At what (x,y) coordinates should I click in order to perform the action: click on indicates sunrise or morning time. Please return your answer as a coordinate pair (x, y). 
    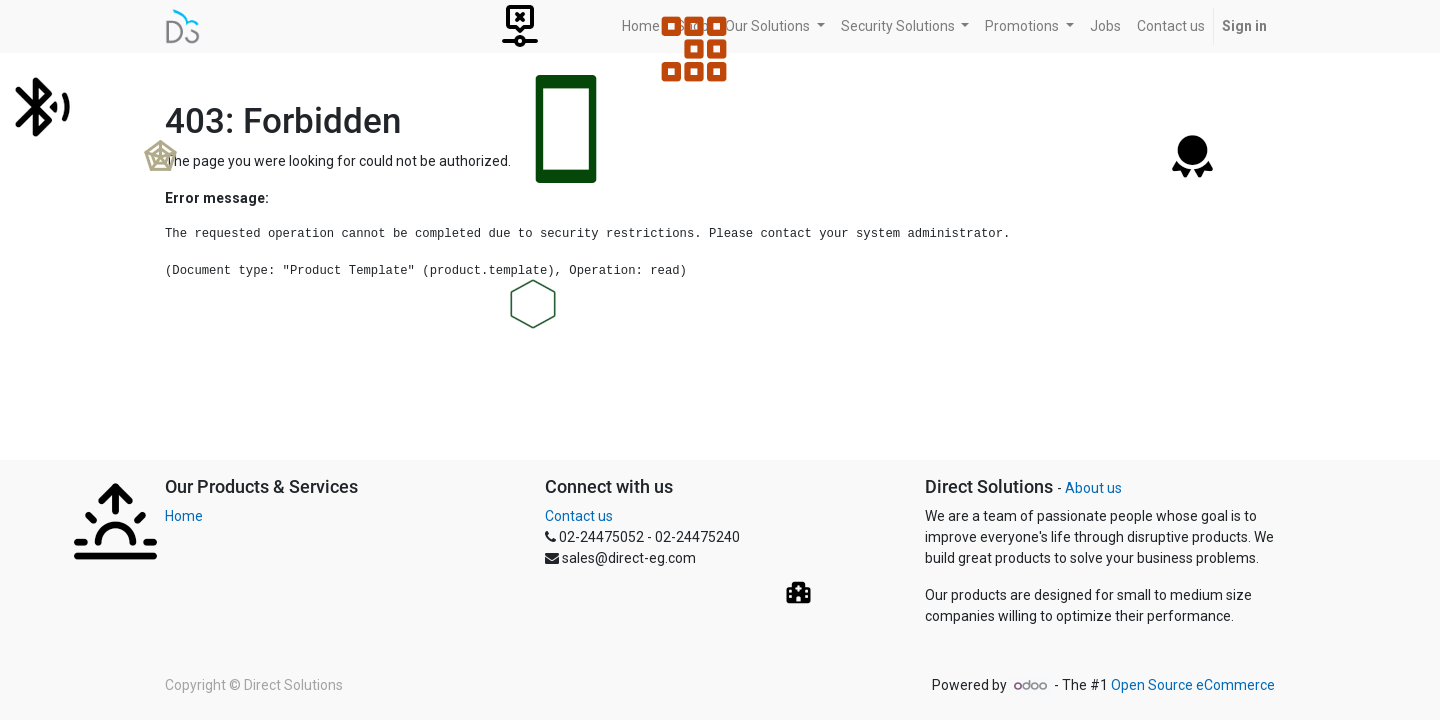
    Looking at the image, I should click on (115, 521).